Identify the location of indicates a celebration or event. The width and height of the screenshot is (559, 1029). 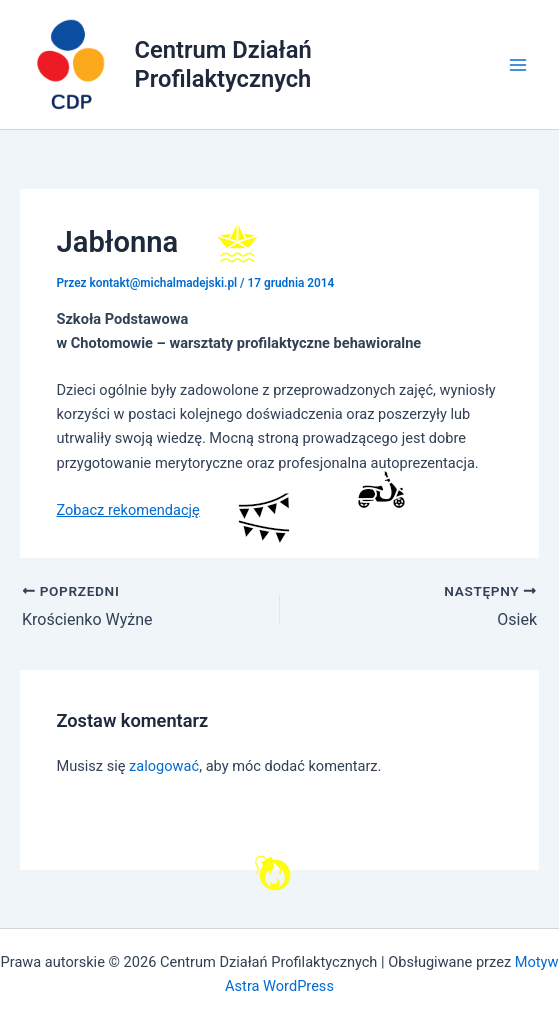
(264, 518).